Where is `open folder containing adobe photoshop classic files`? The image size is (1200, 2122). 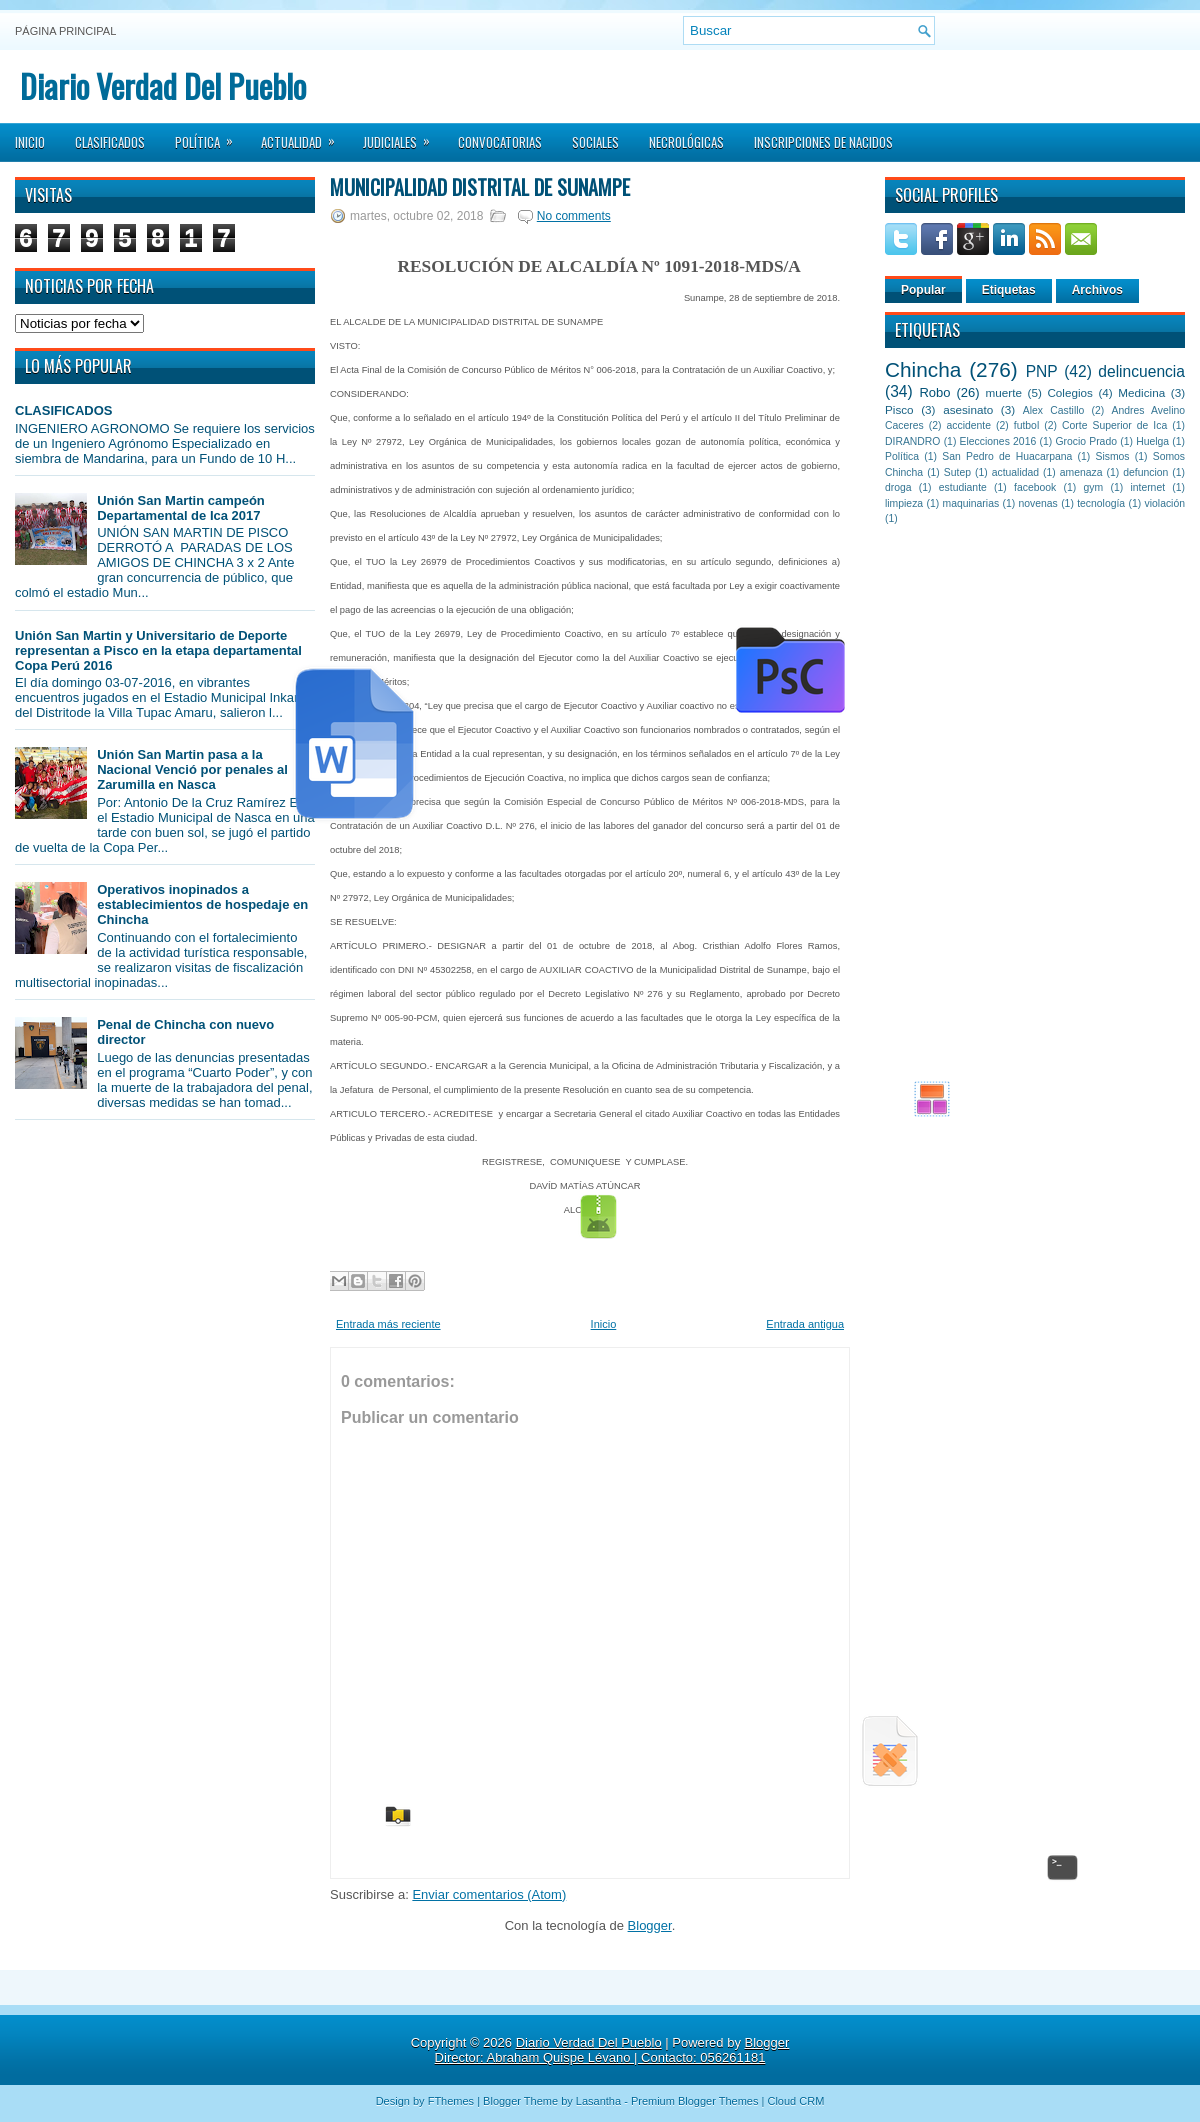
open folder containing adobe photoshop classic files is located at coordinates (790, 673).